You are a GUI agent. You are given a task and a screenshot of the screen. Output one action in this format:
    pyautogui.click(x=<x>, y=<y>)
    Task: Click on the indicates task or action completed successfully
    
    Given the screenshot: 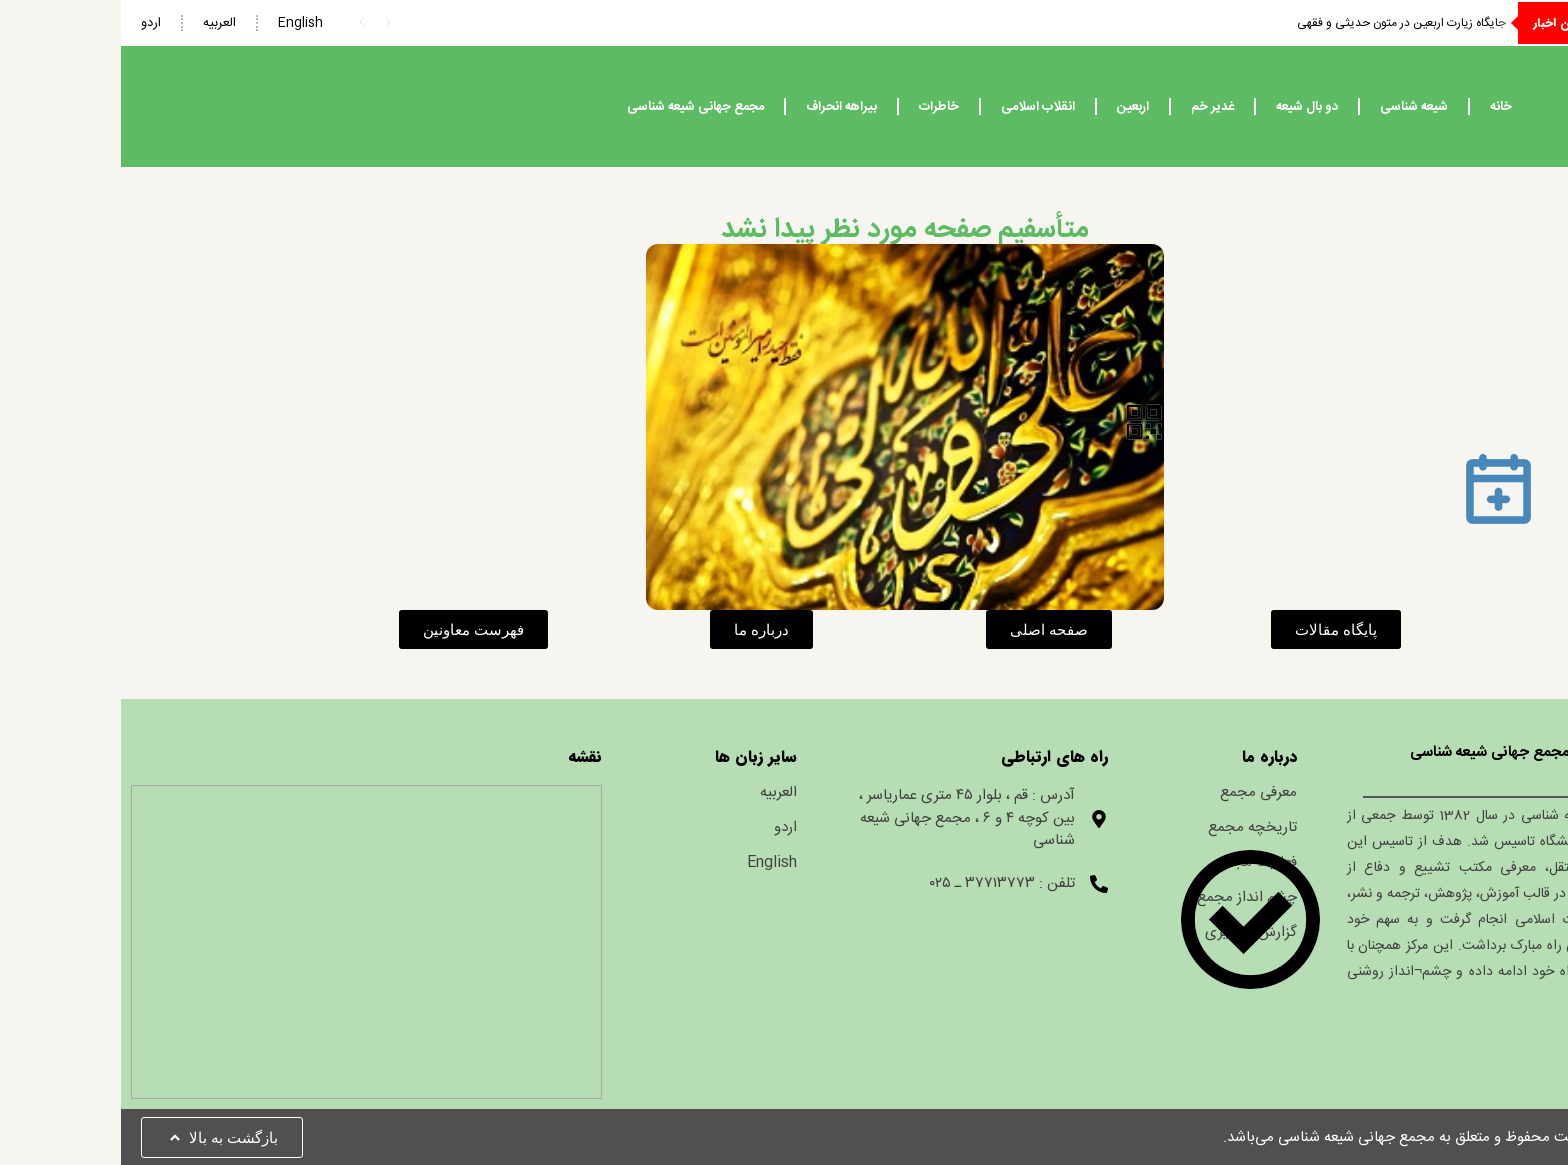 What is the action you would take?
    pyautogui.click(x=1250, y=919)
    